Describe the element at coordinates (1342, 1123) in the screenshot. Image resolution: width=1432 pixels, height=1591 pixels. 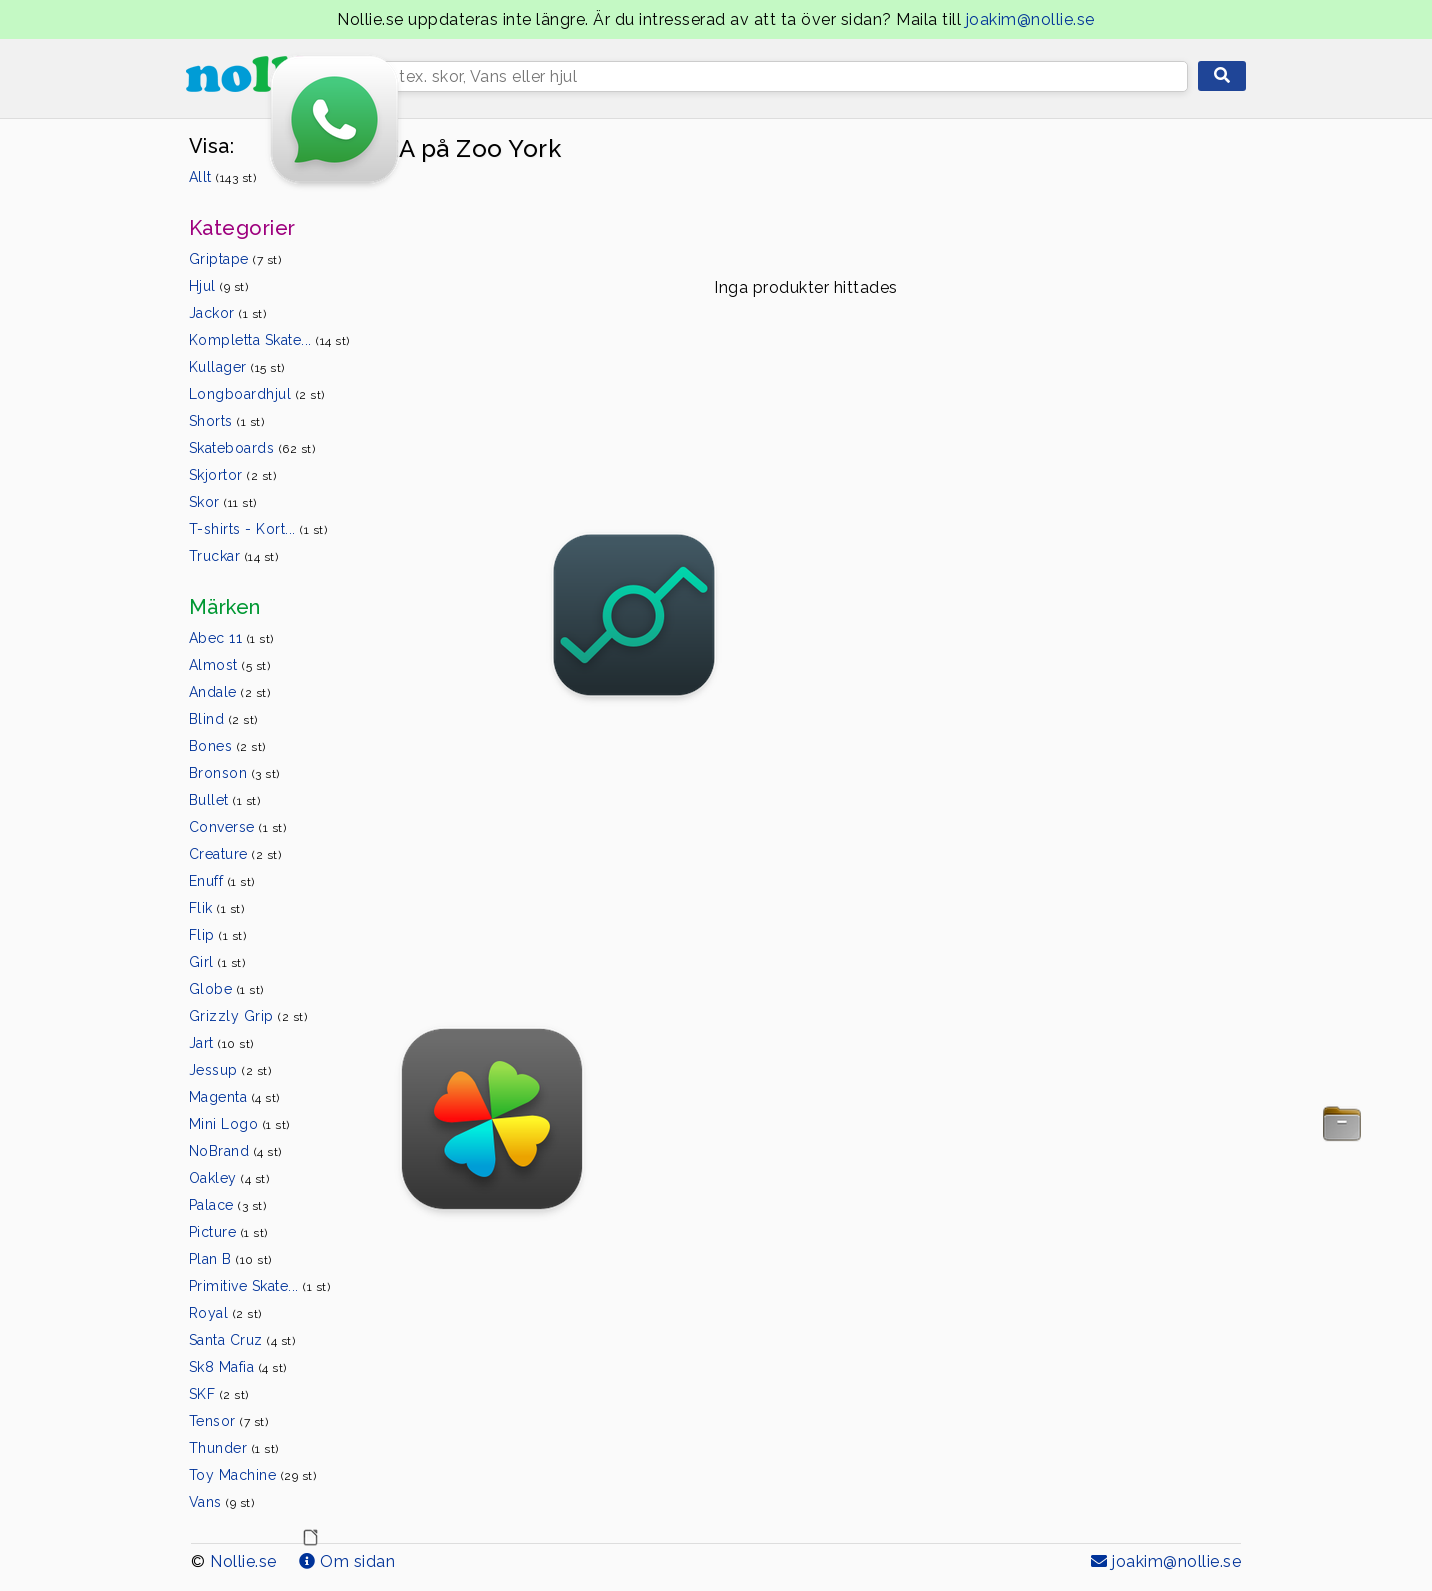
I see `open the file manager application` at that location.